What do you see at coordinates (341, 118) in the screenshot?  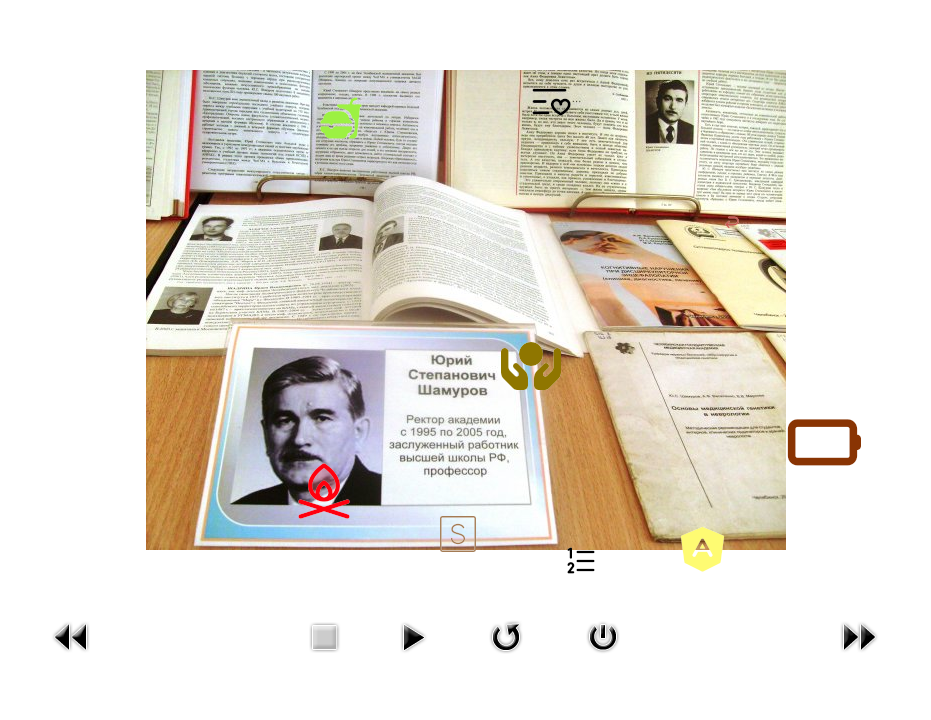 I see `browse nearby fast food restaurants` at bounding box center [341, 118].